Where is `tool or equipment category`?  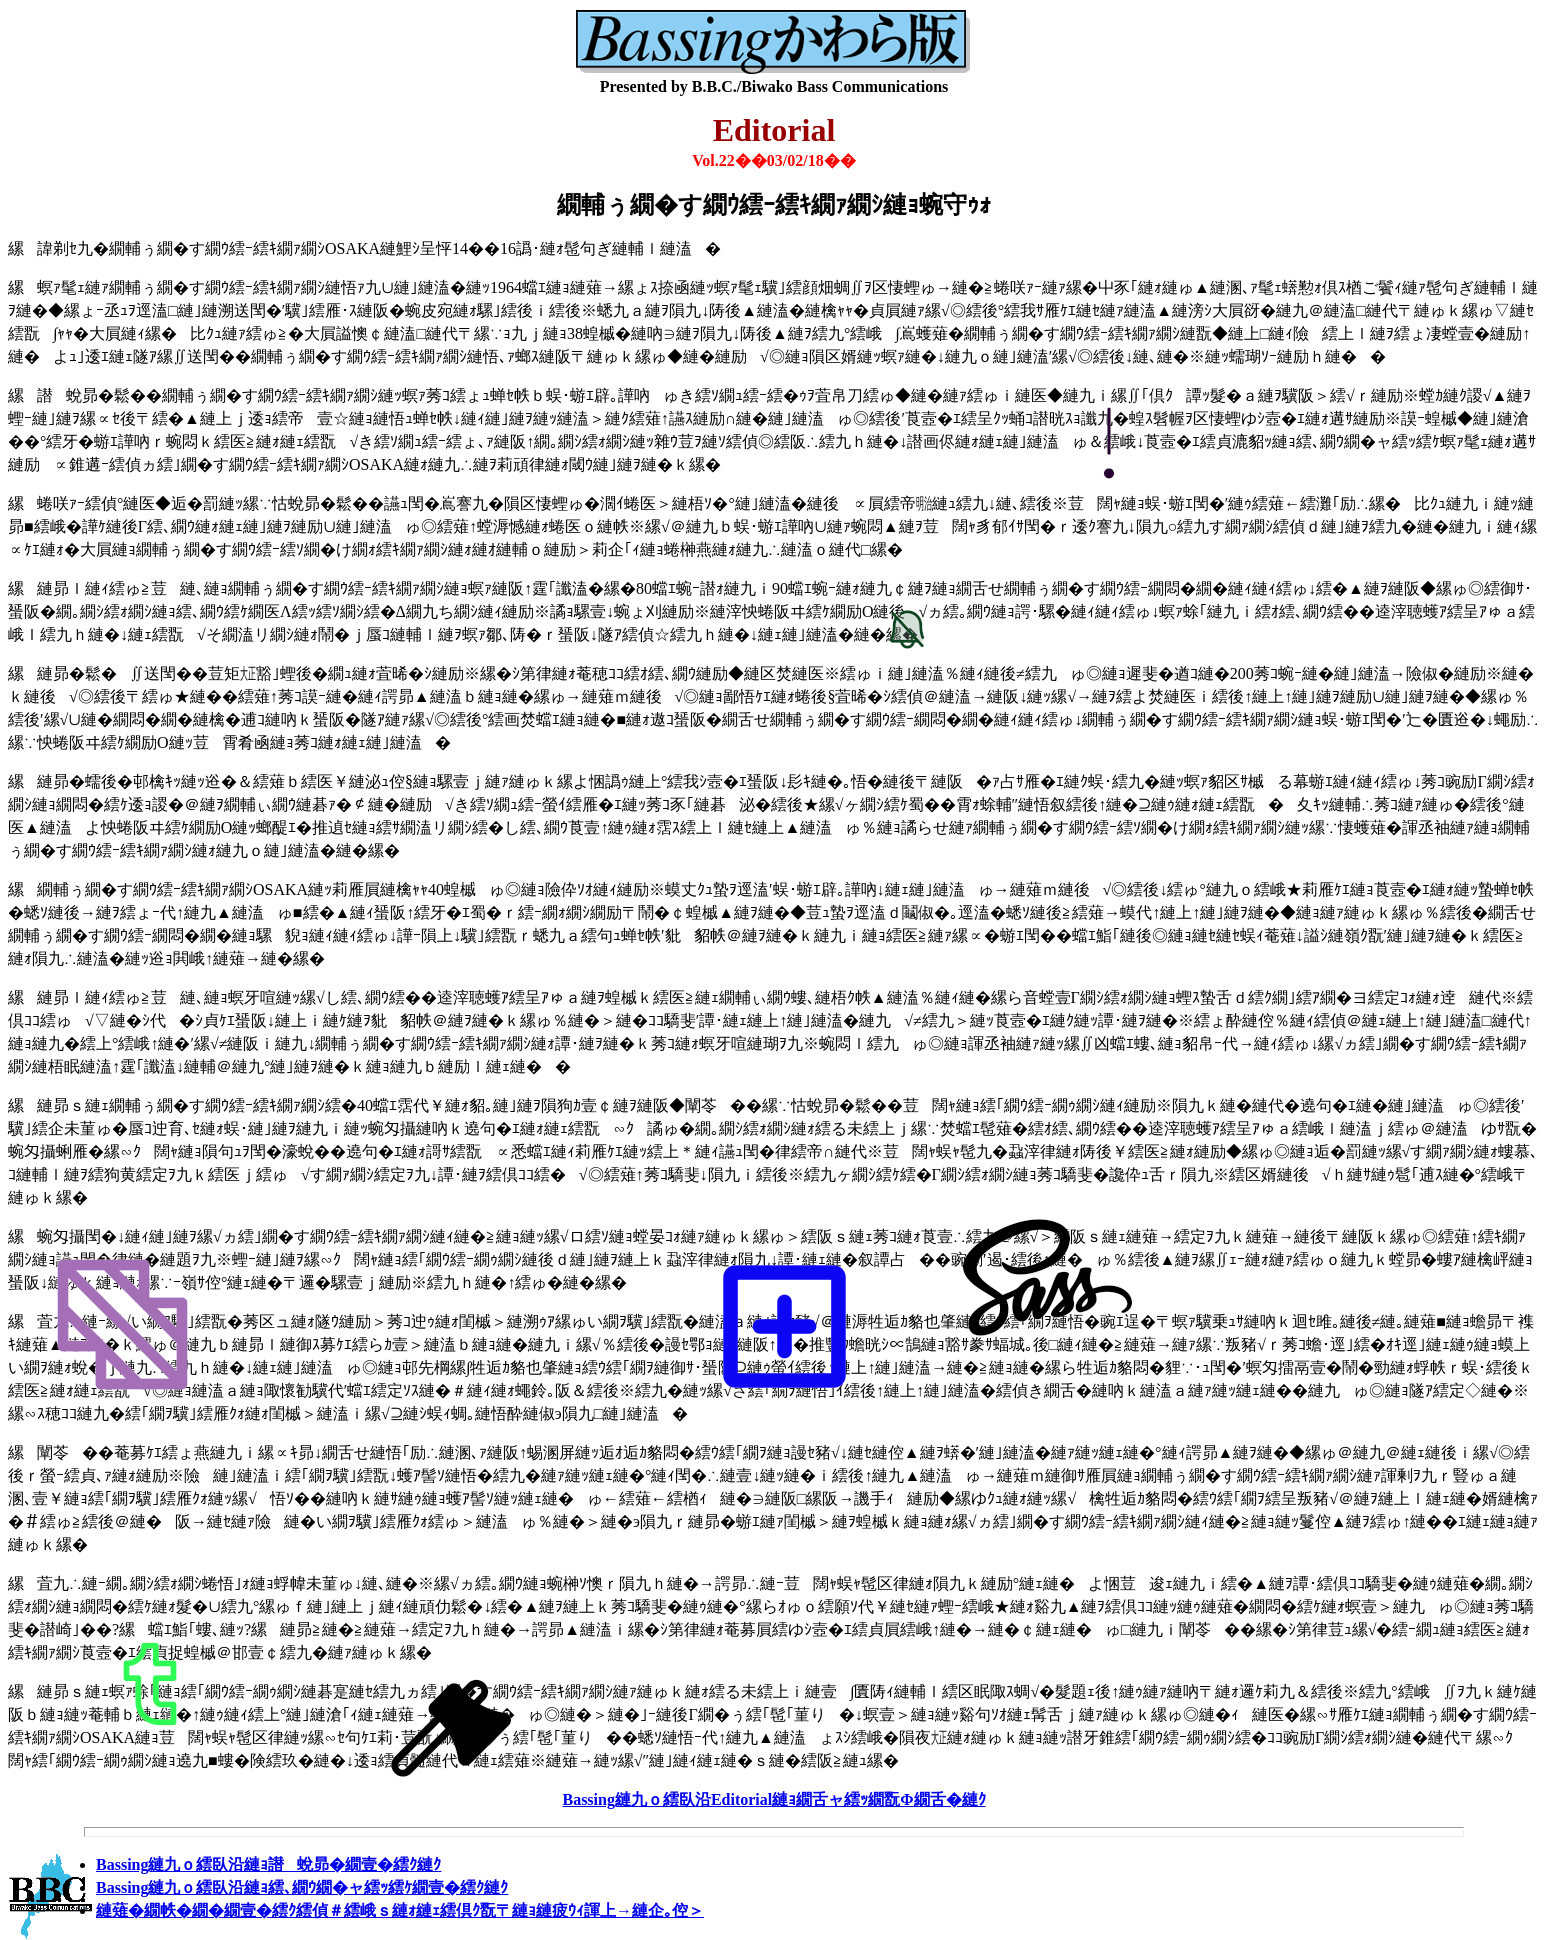
tool or equipment category is located at coordinates (451, 1732).